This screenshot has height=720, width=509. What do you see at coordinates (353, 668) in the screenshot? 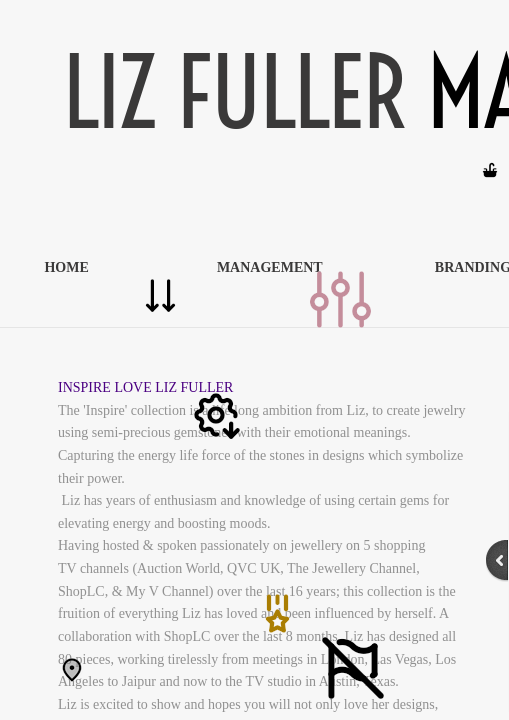
I see `disable flag or marker` at bounding box center [353, 668].